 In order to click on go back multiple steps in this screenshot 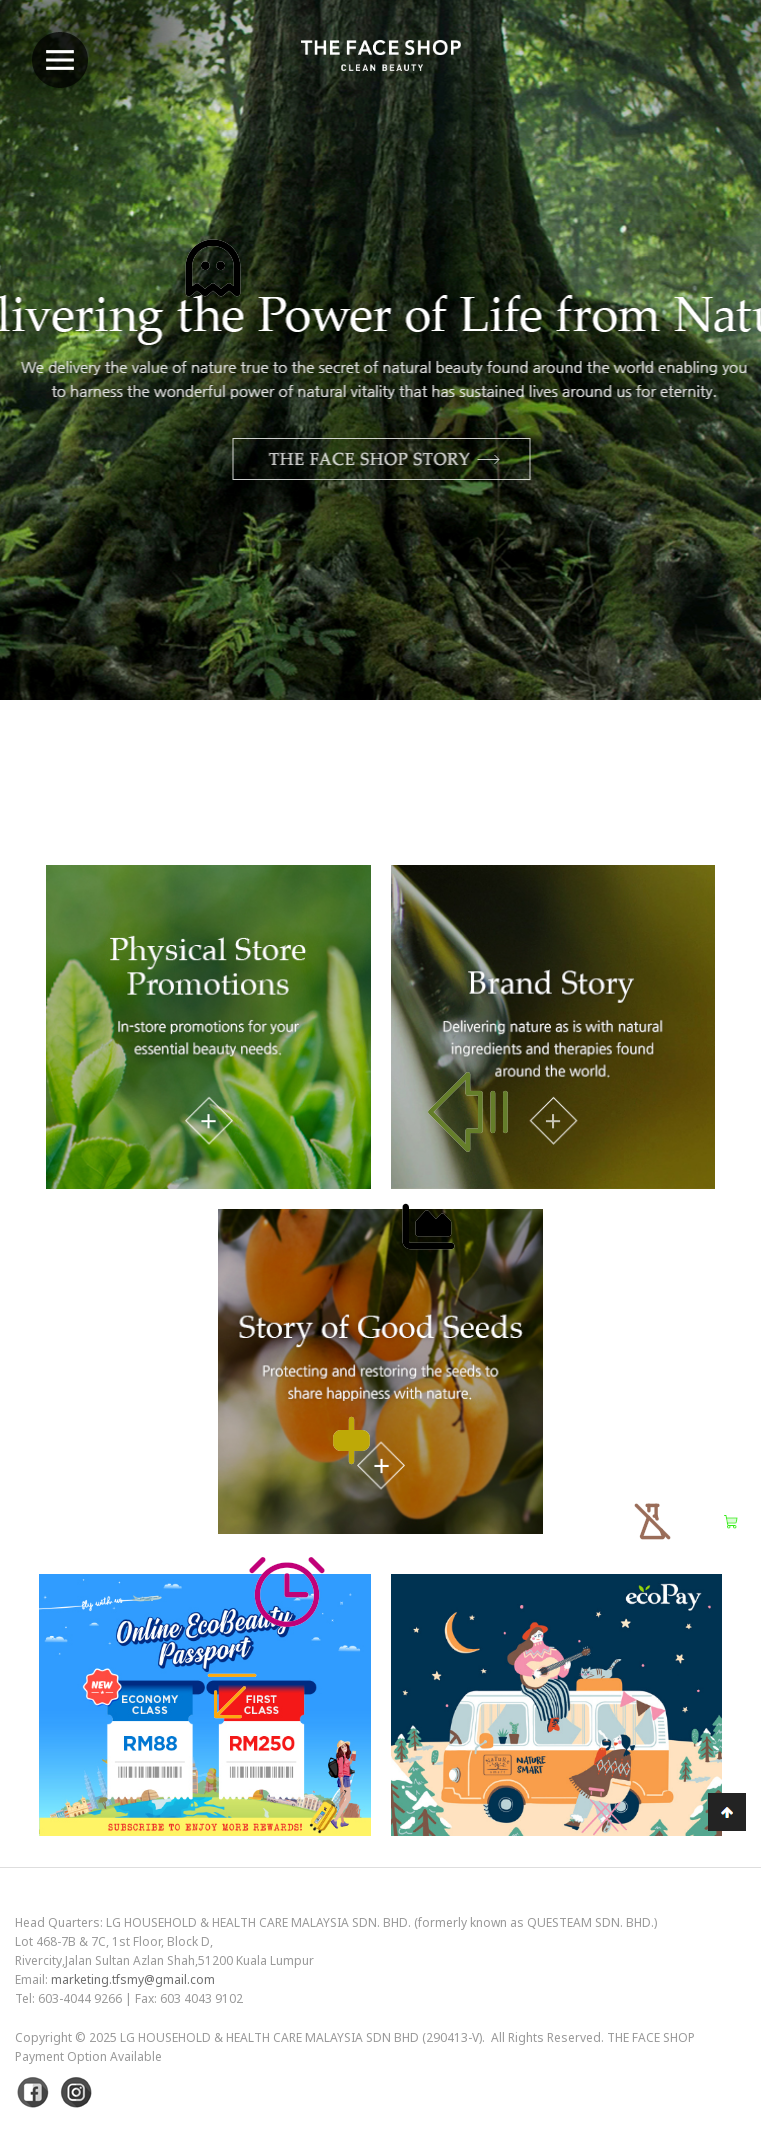, I will do `click(471, 1112)`.